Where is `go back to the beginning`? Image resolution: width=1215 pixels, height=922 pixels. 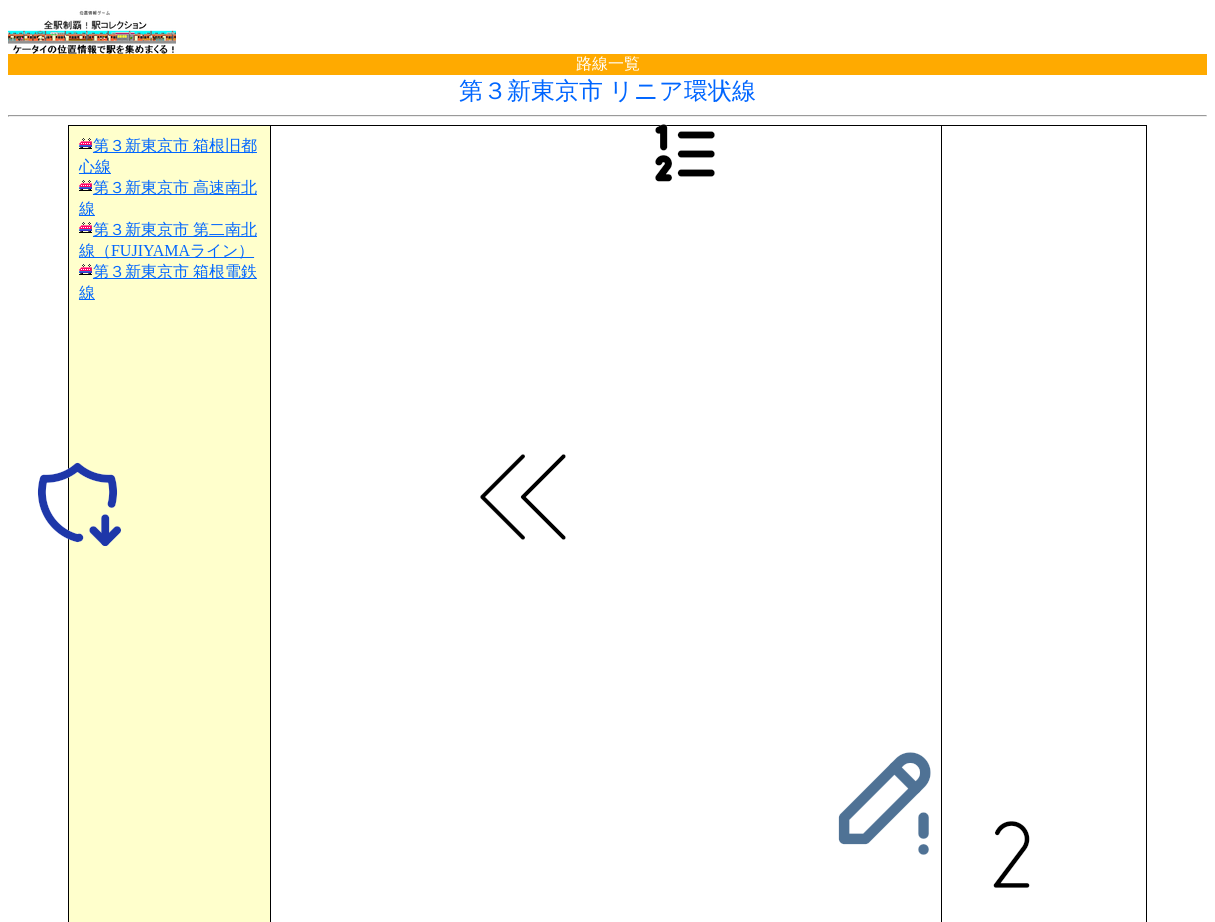
go back to the beginning is located at coordinates (527, 497).